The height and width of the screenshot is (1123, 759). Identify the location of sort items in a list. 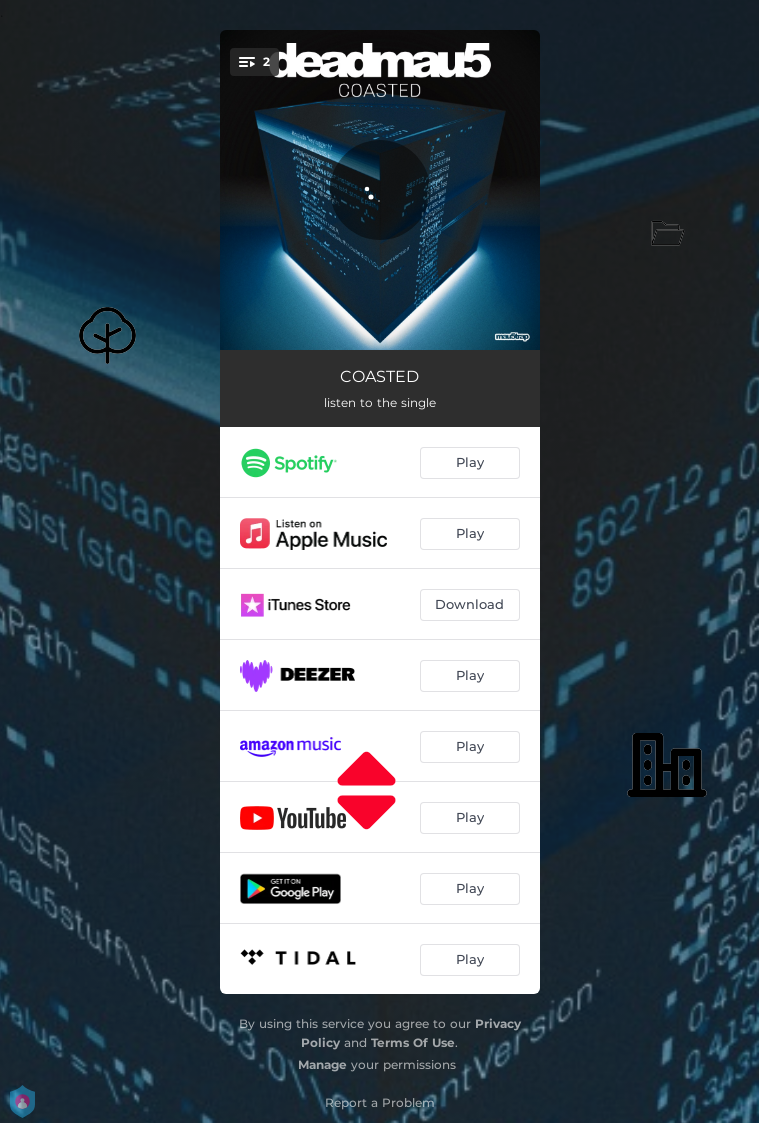
(366, 790).